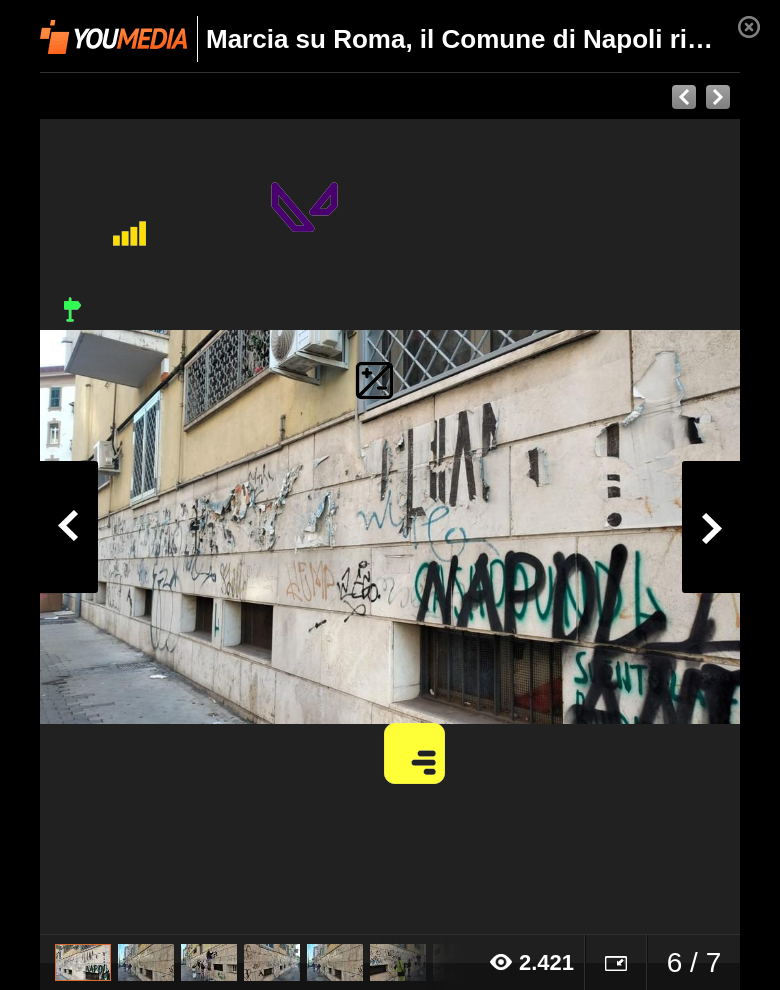  What do you see at coordinates (414, 753) in the screenshot?
I see `align content to bottom-right of container` at bounding box center [414, 753].